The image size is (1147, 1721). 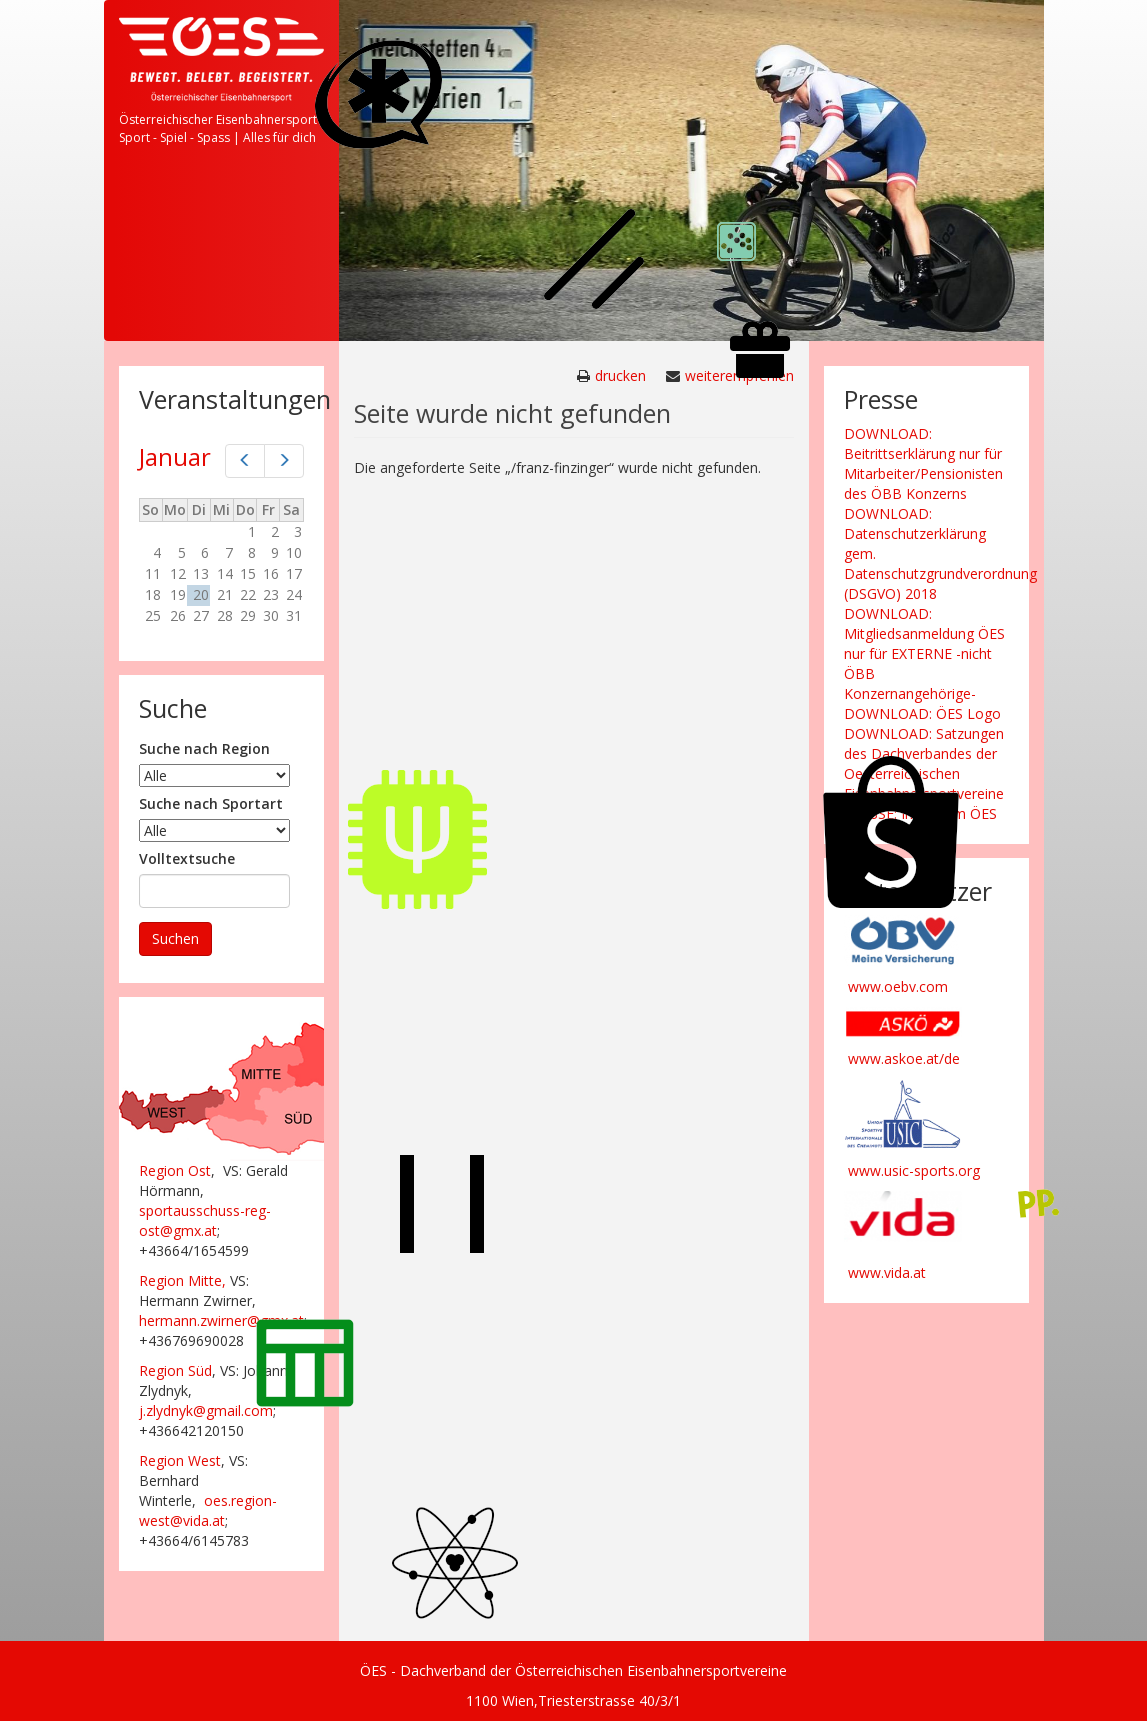 I want to click on asterisk open-source telephony platform logo, so click(x=378, y=94).